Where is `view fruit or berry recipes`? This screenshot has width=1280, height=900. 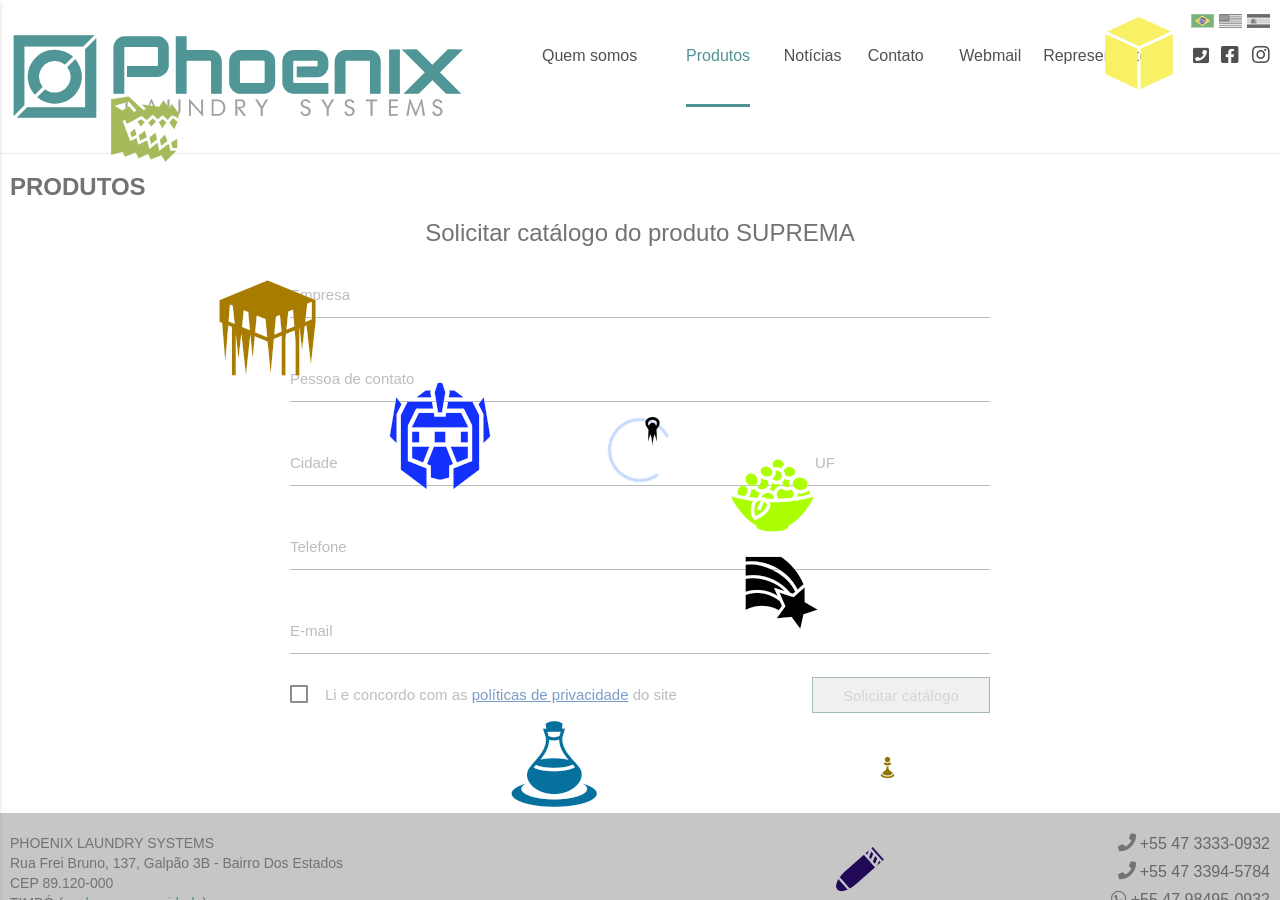 view fruit or berry recipes is located at coordinates (772, 495).